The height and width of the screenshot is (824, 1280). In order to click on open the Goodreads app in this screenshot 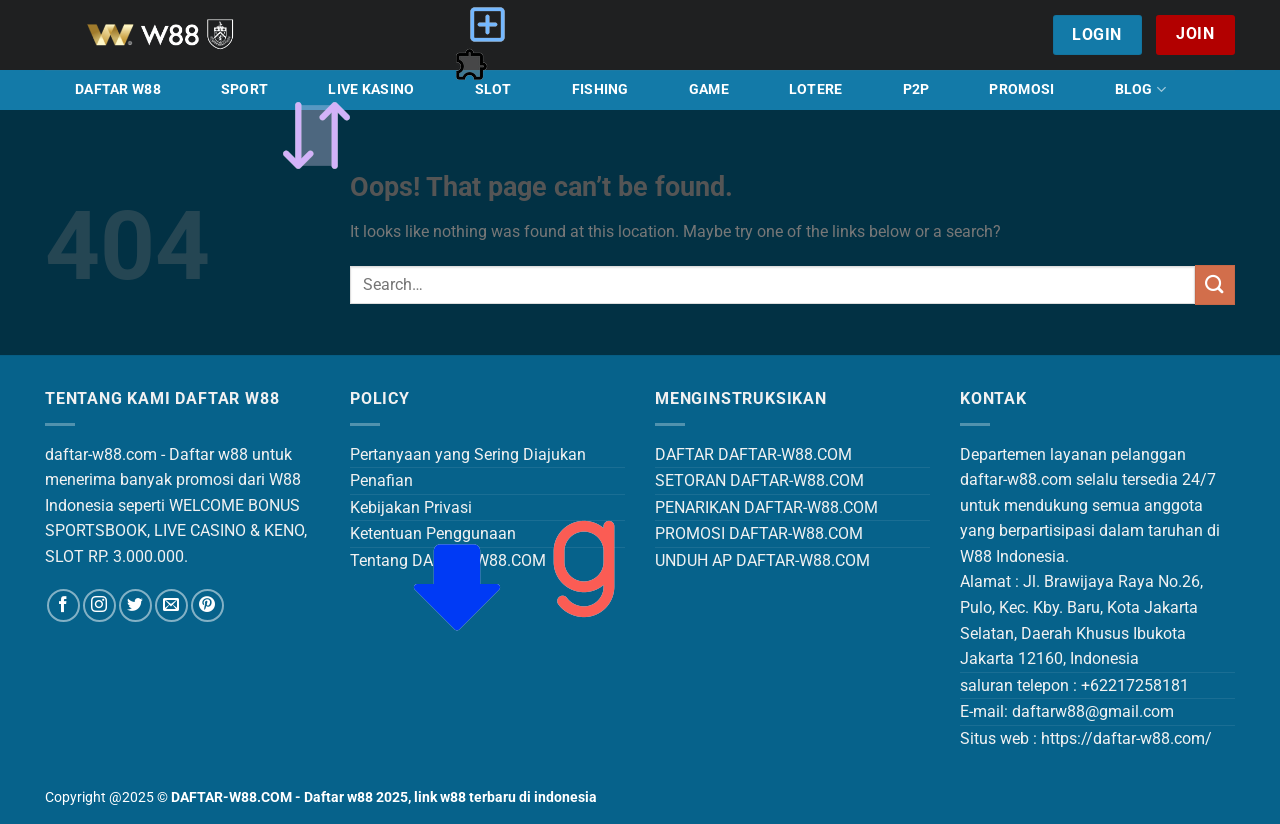, I will do `click(584, 569)`.